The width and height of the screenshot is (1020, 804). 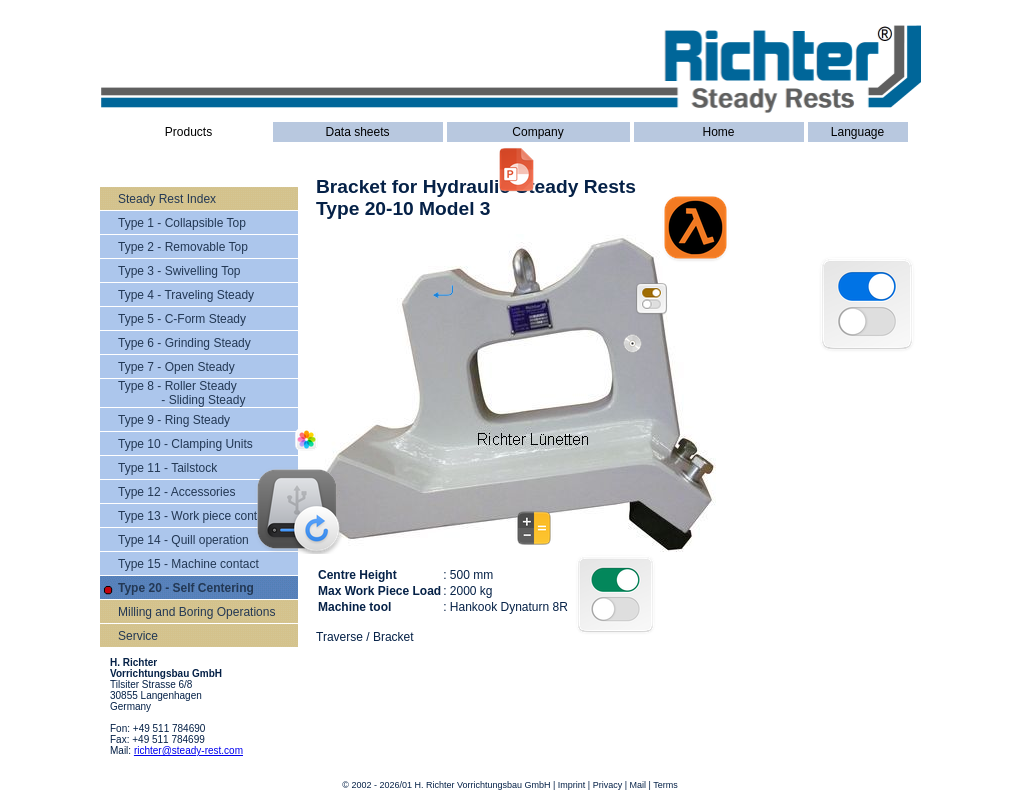 I want to click on microsoft powerpoint file, so click(x=516, y=169).